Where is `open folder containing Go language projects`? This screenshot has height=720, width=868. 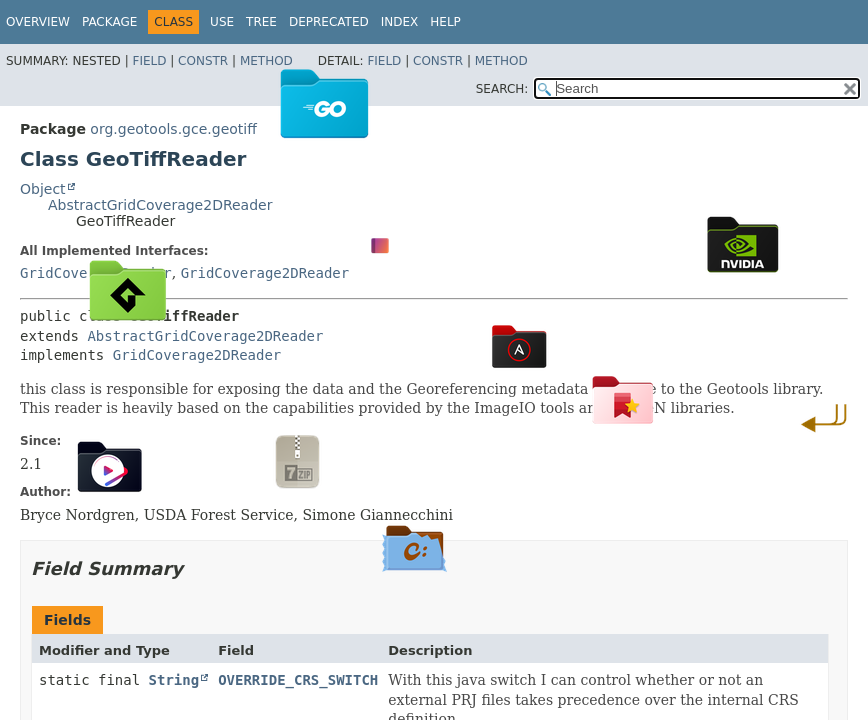 open folder containing Go language projects is located at coordinates (324, 106).